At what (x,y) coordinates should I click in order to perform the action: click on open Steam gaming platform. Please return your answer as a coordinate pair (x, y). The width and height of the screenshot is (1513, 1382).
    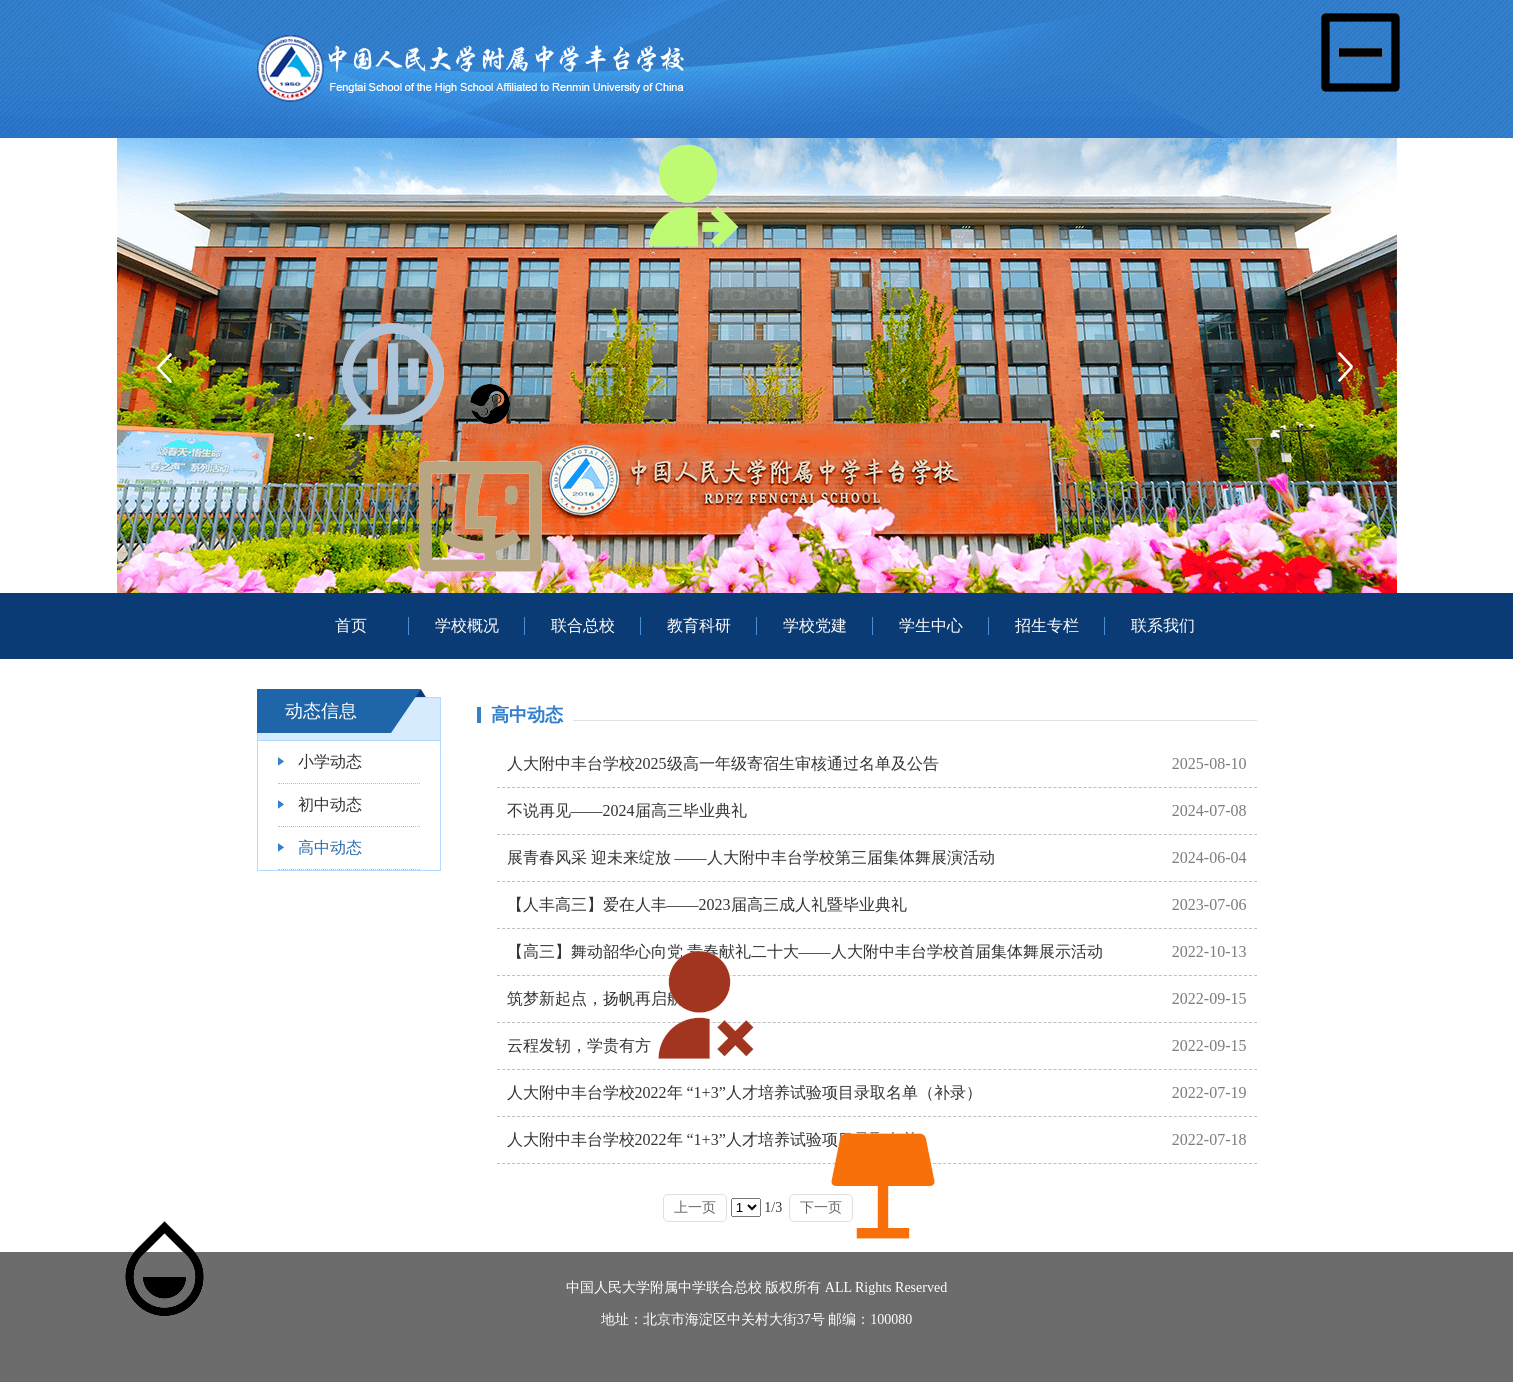
    Looking at the image, I should click on (490, 404).